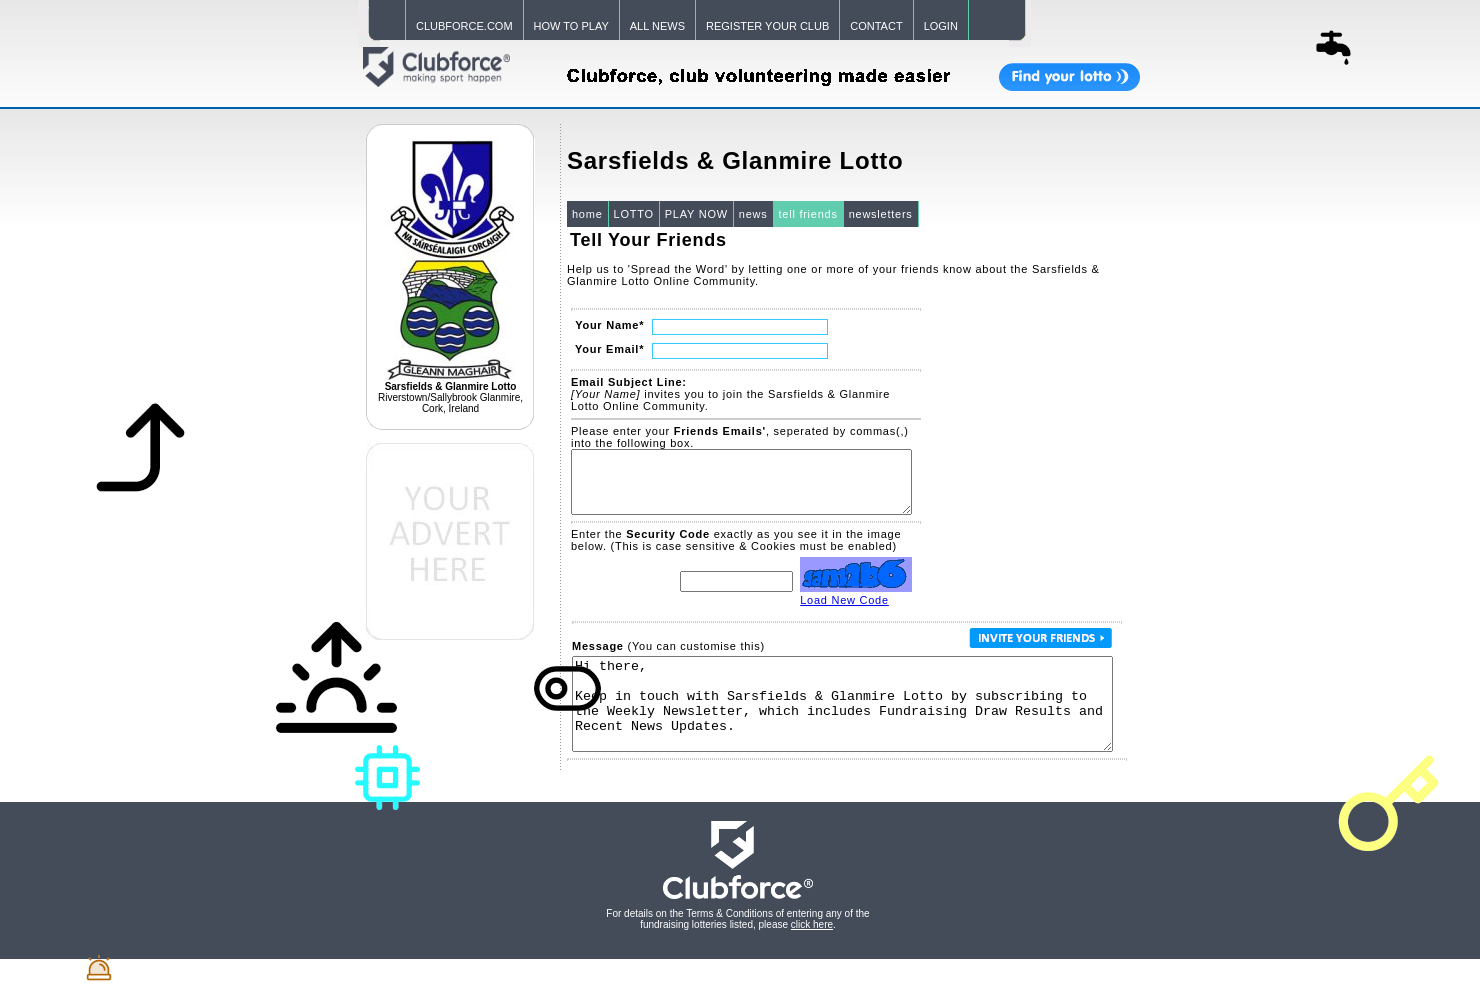 The image size is (1480, 989). Describe the element at coordinates (567, 688) in the screenshot. I see `toggle switch in off position` at that location.